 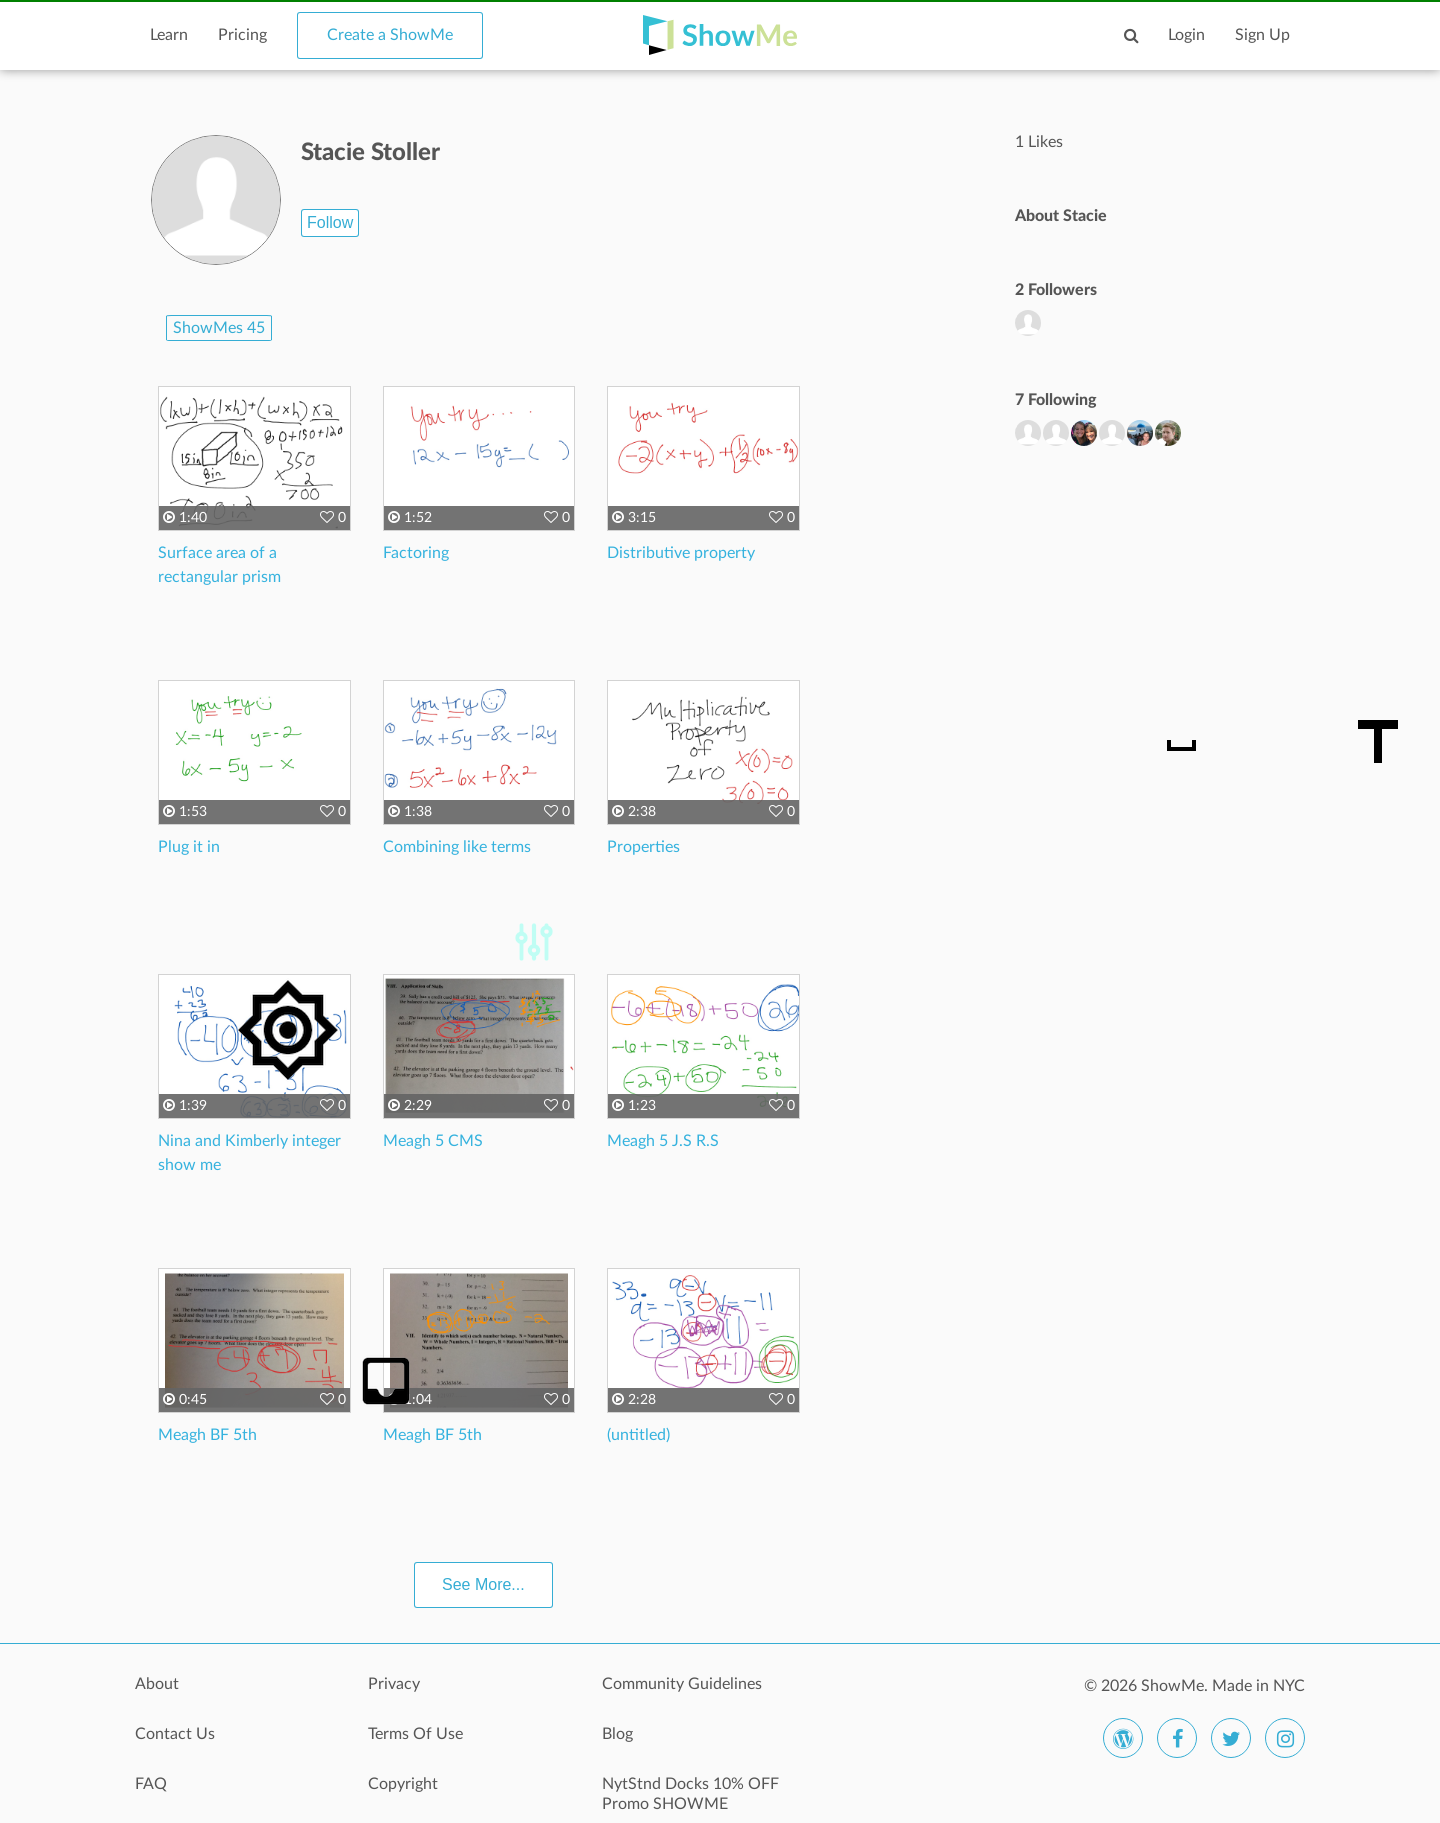 I want to click on insert a space character, so click(x=1181, y=745).